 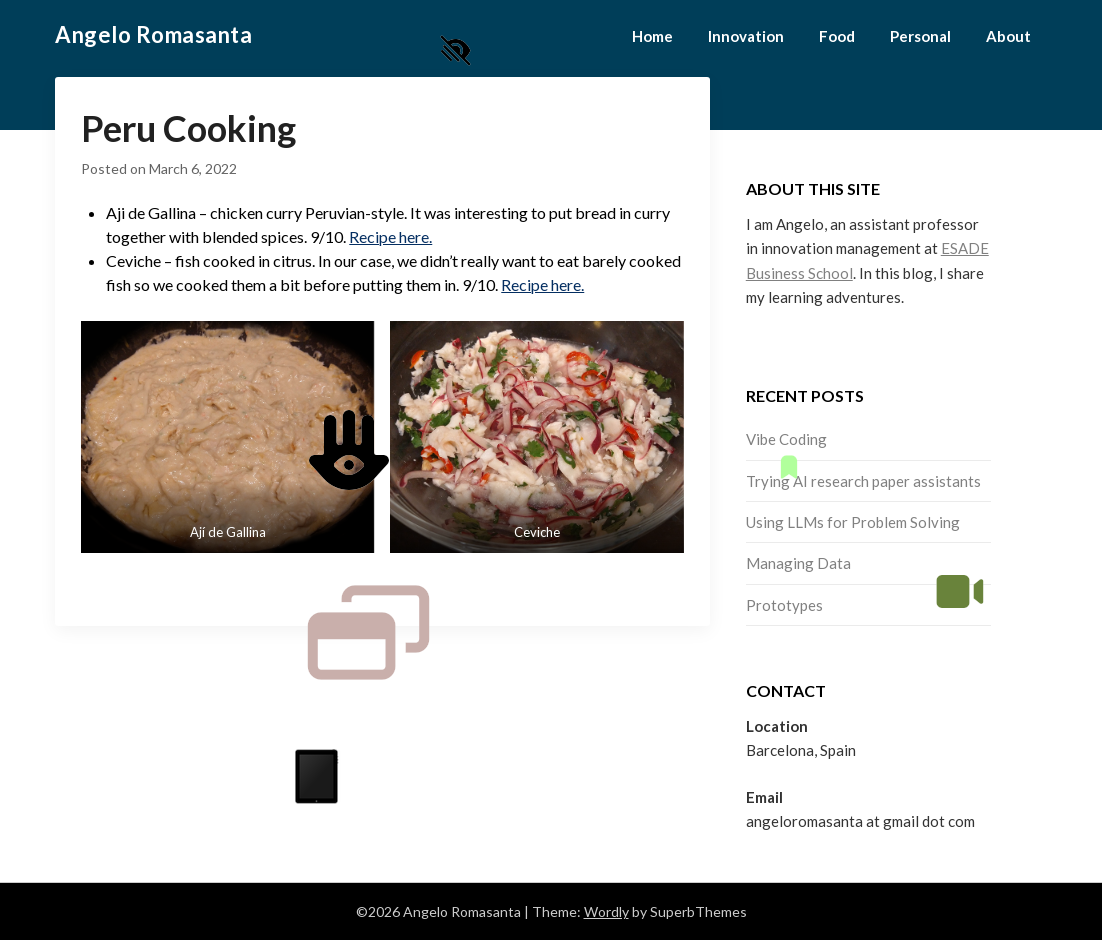 I want to click on restore window to previous size, so click(x=368, y=632).